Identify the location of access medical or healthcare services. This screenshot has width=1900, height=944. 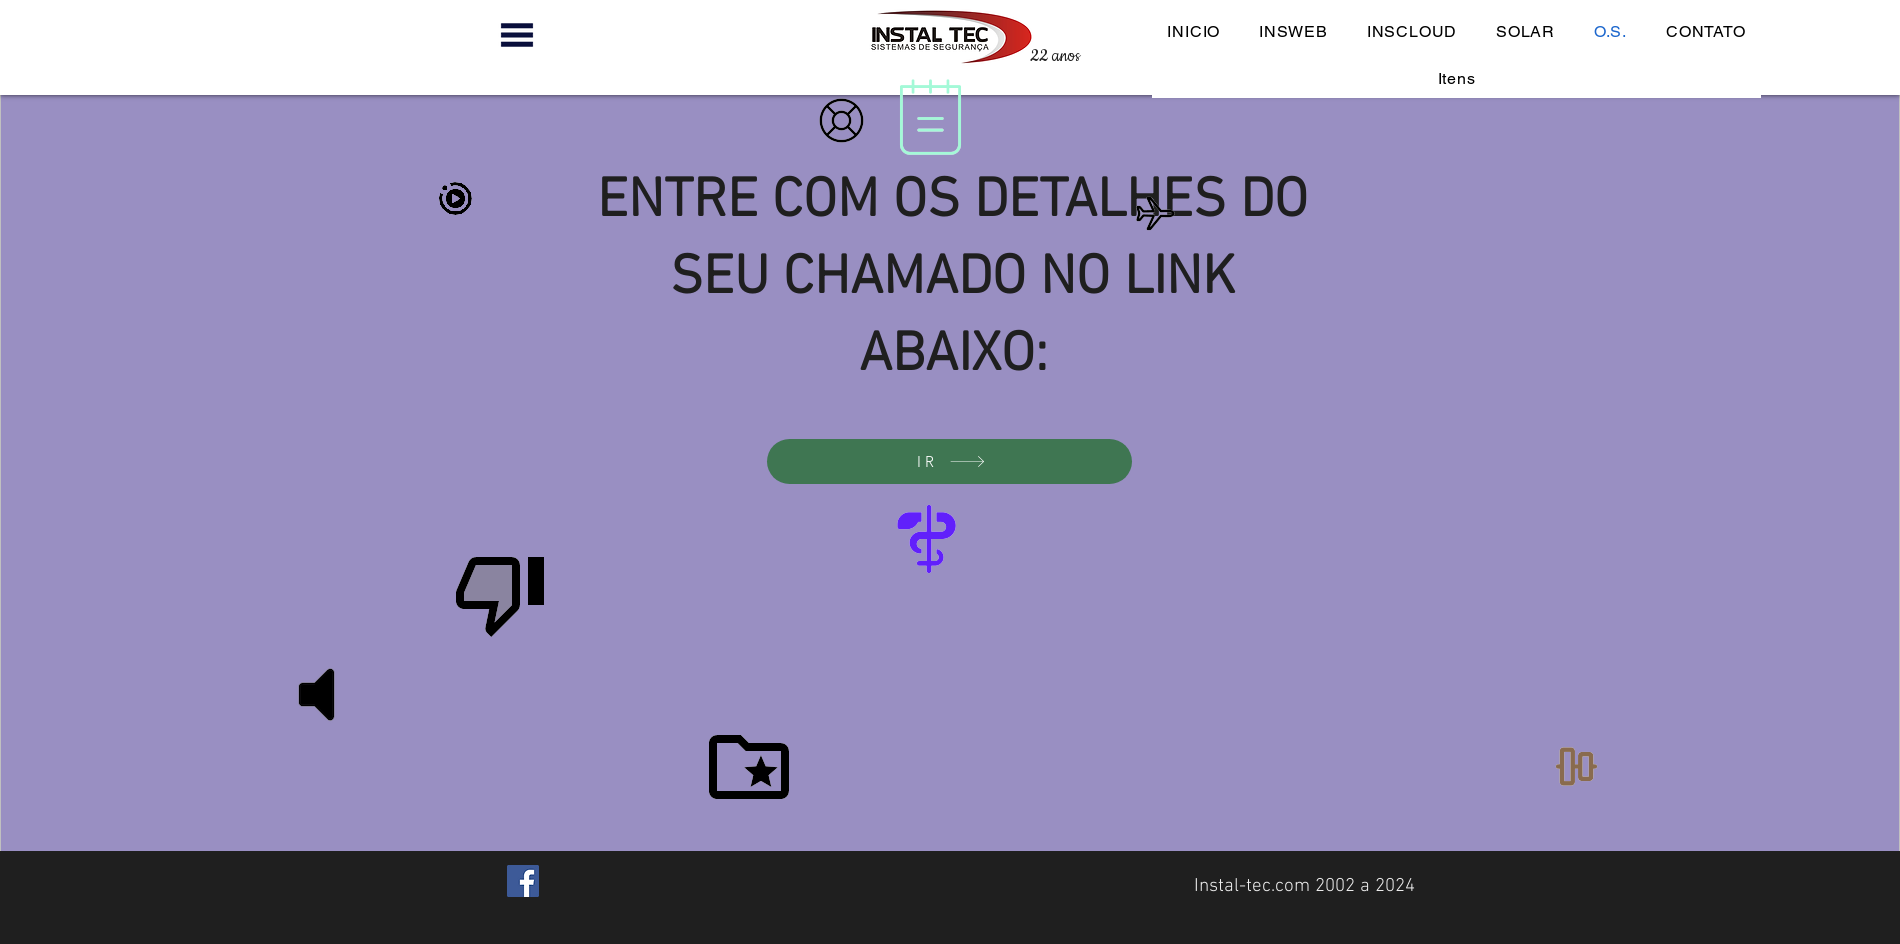
(929, 539).